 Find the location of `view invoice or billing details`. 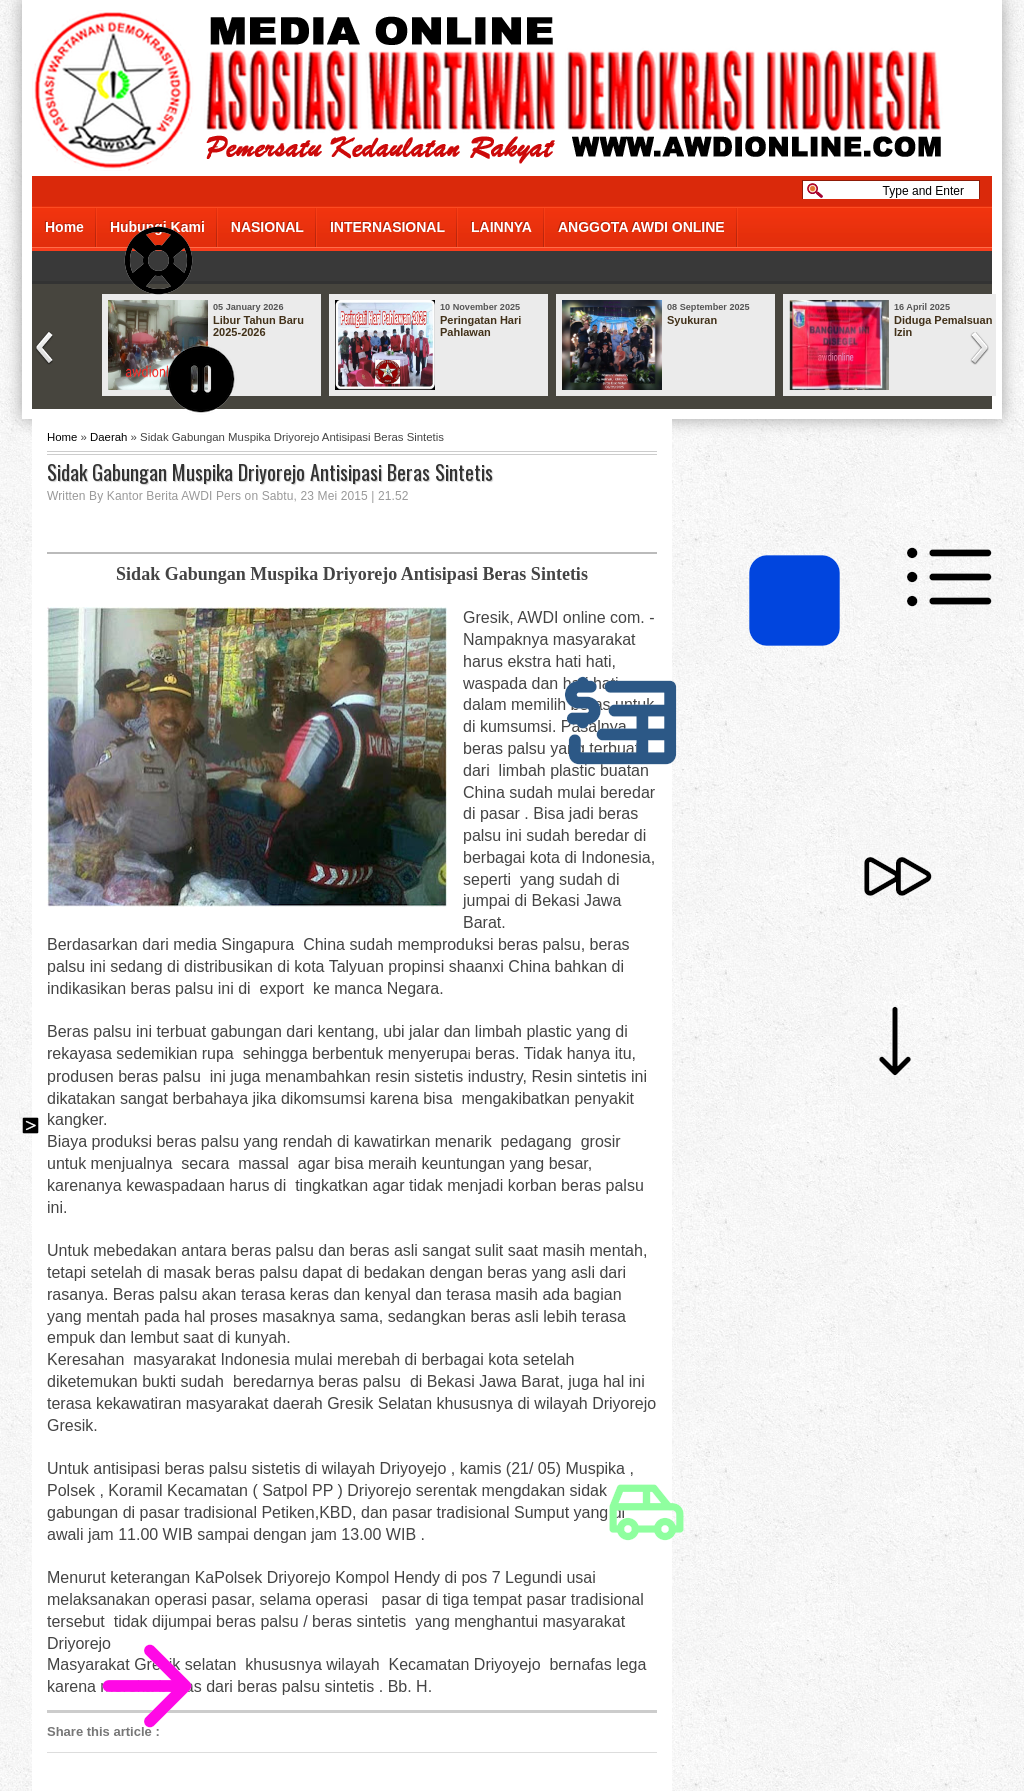

view invoice or billing details is located at coordinates (622, 722).